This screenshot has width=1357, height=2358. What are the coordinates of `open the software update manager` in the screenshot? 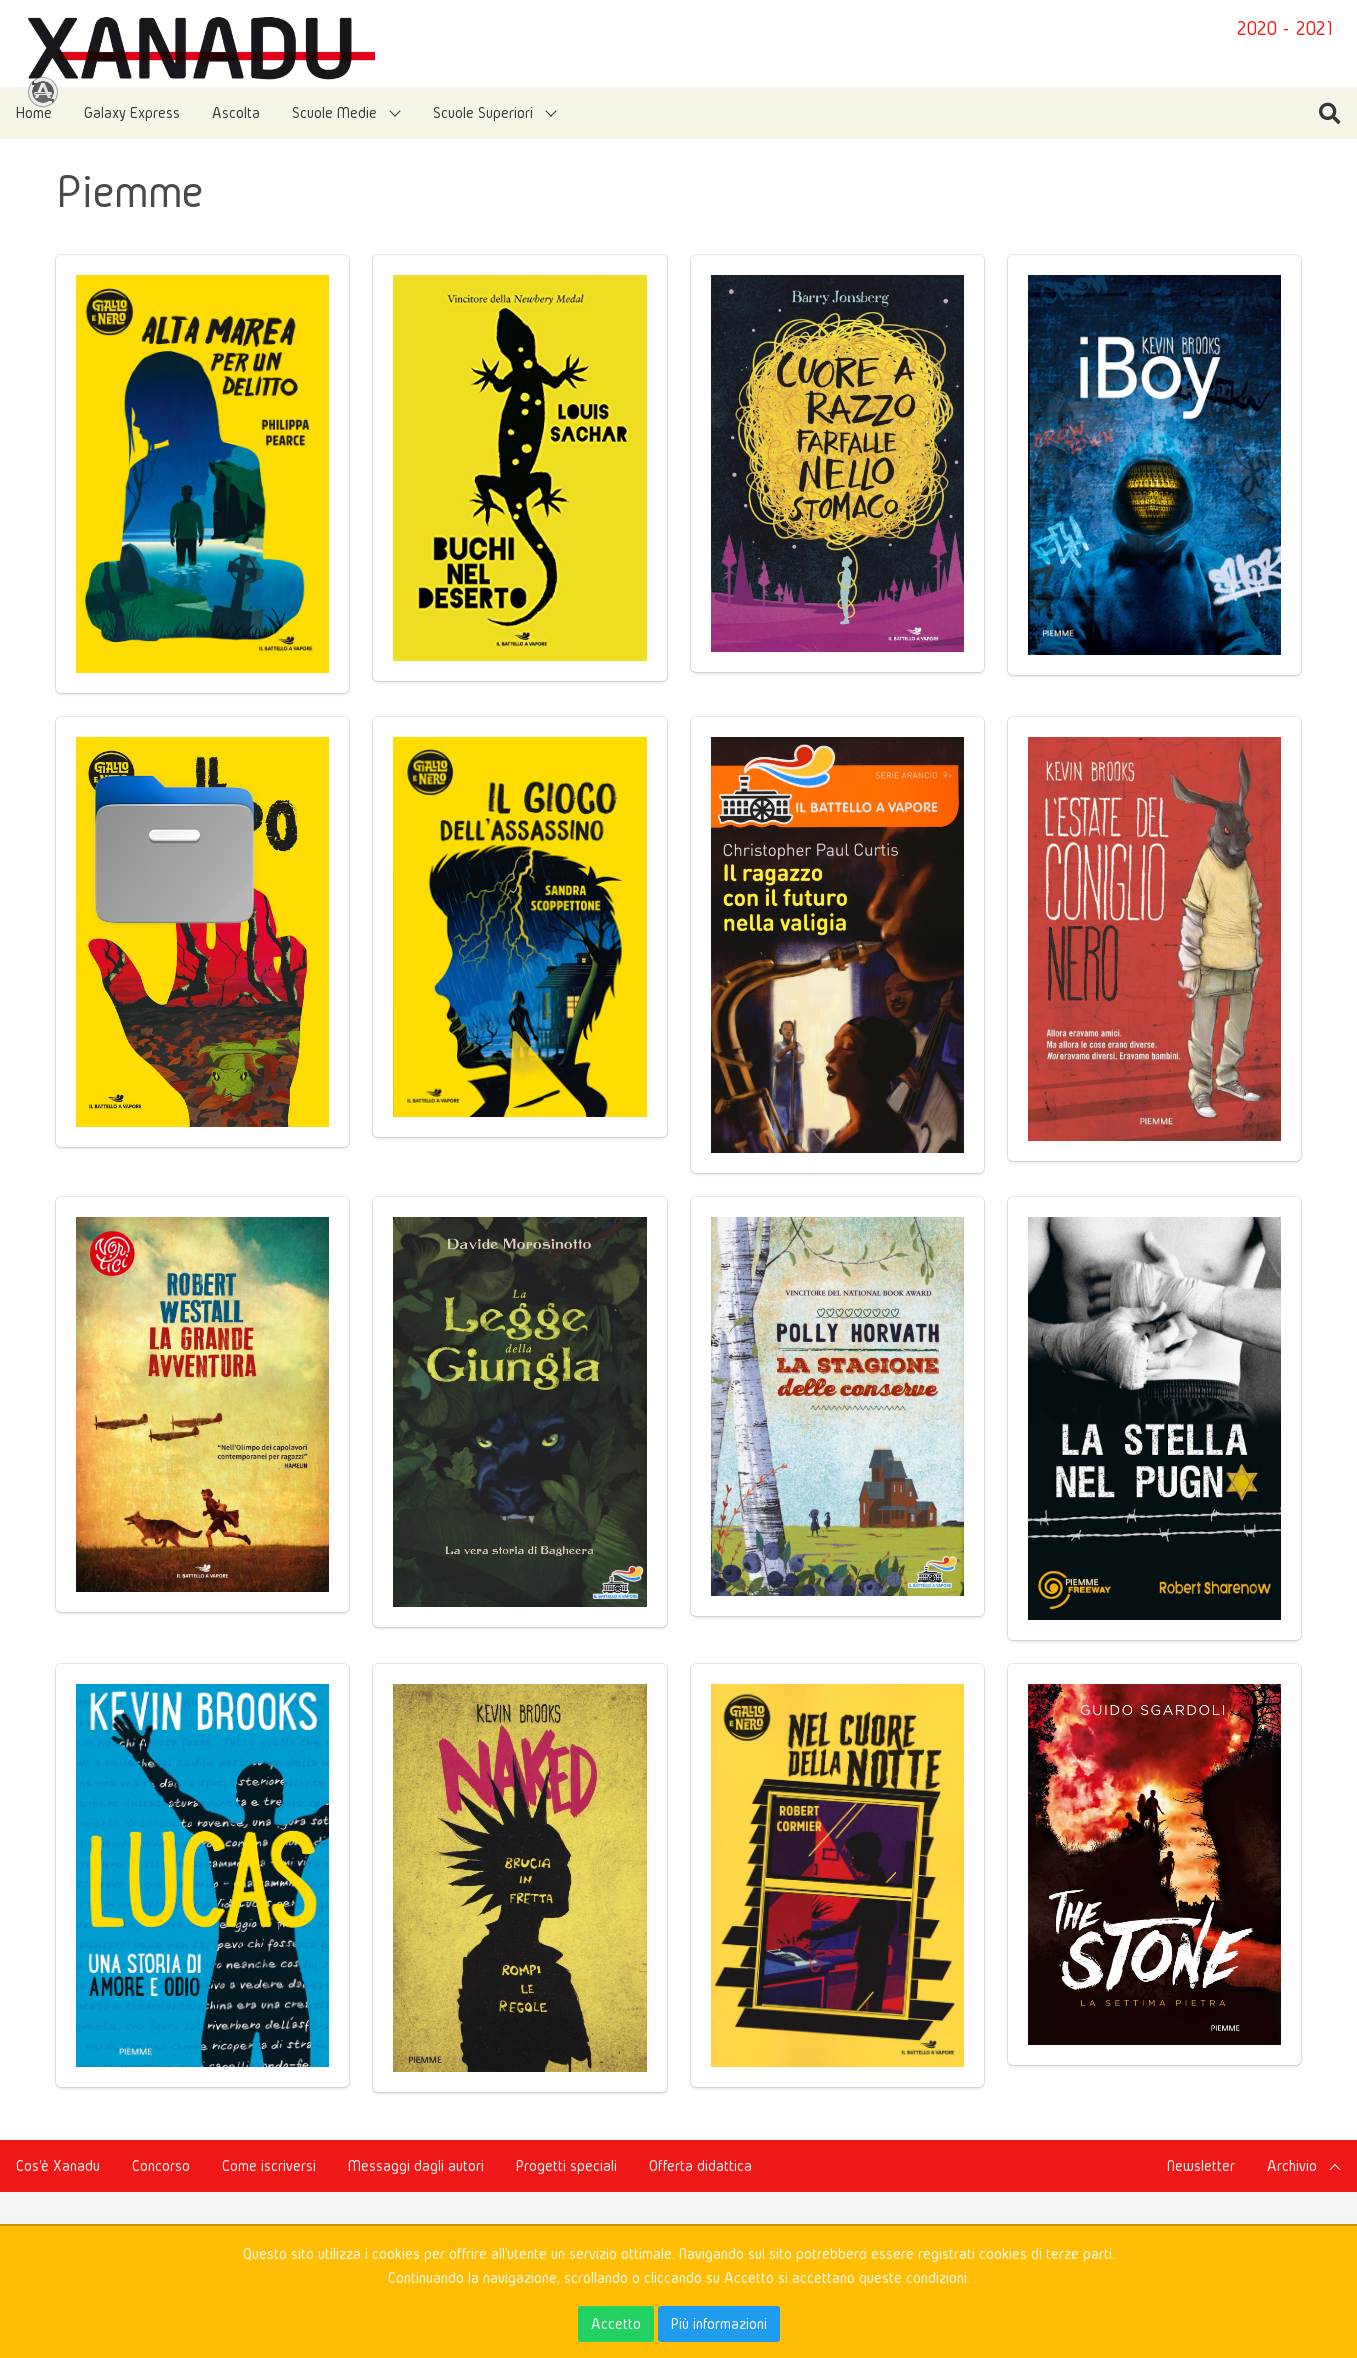 It's located at (43, 92).